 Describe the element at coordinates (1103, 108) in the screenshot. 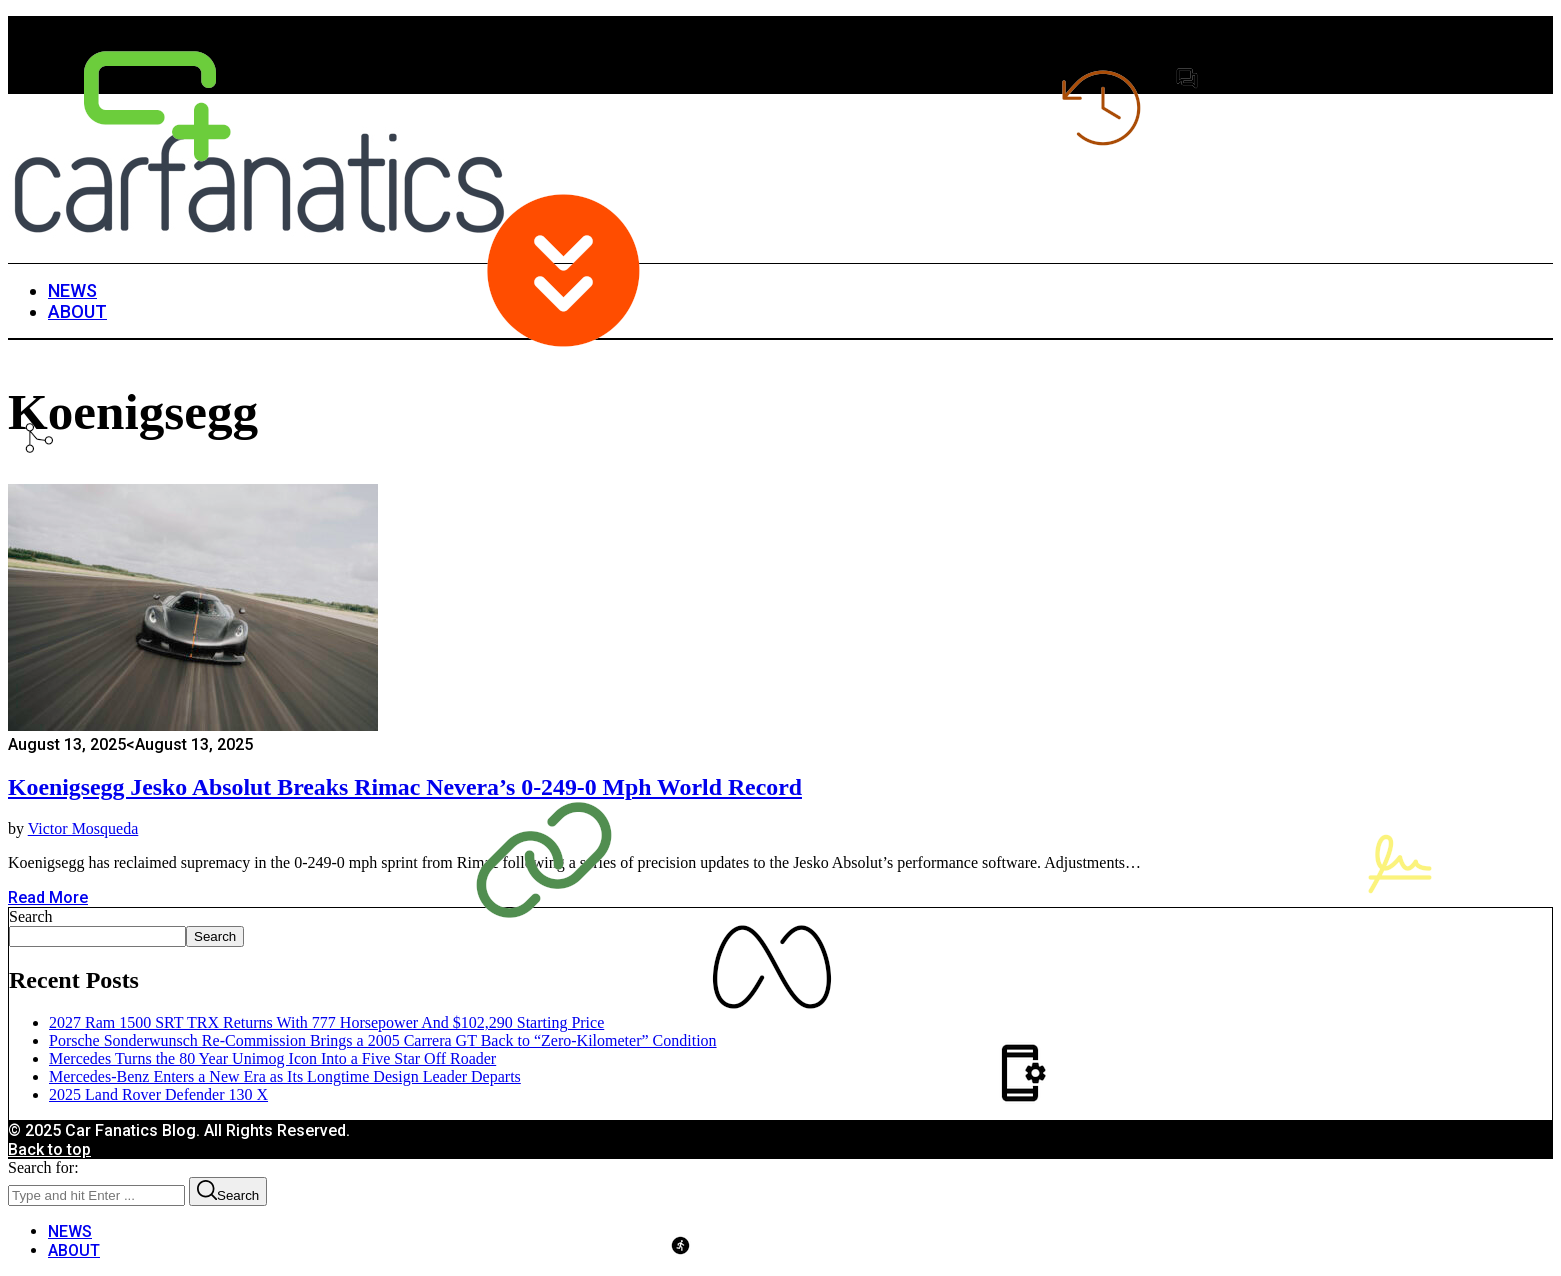

I see `view history or recent activity` at that location.